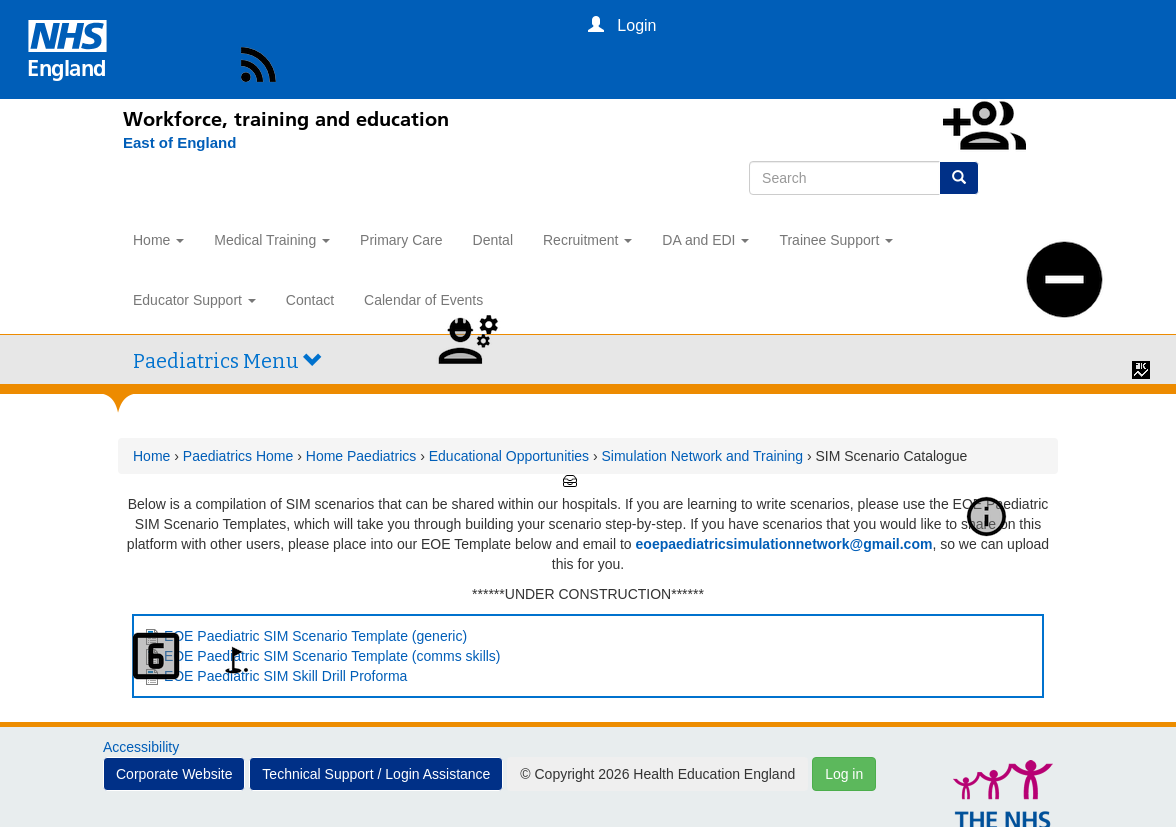  I want to click on view nearby golf courses, so click(236, 660).